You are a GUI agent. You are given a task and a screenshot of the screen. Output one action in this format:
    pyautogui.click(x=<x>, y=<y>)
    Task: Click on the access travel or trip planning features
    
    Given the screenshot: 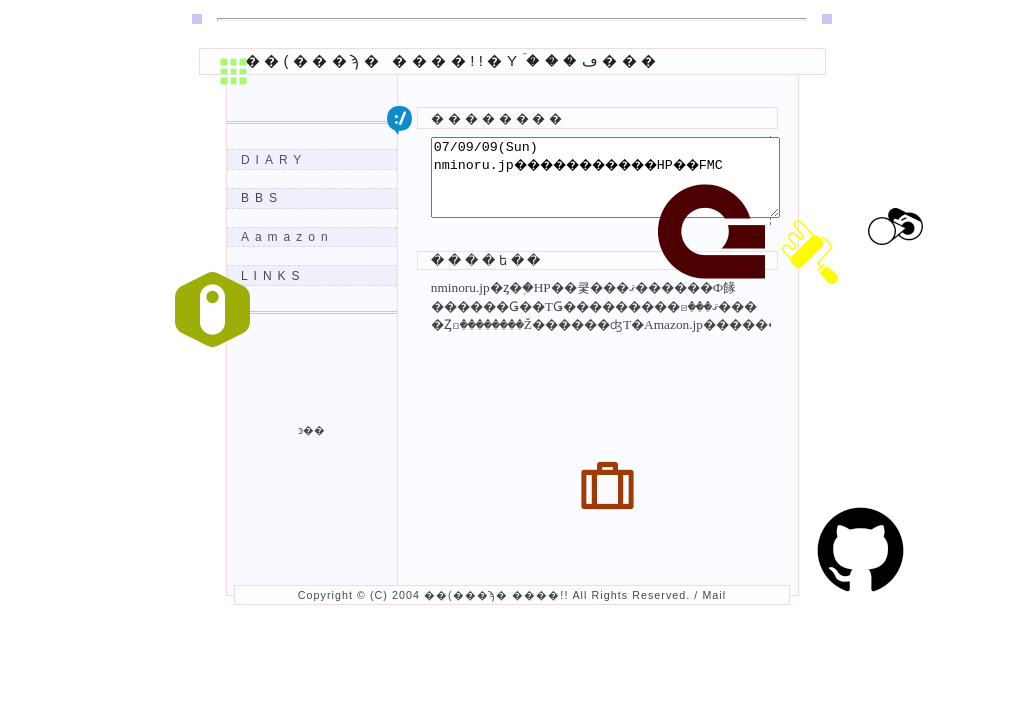 What is the action you would take?
    pyautogui.click(x=607, y=485)
    